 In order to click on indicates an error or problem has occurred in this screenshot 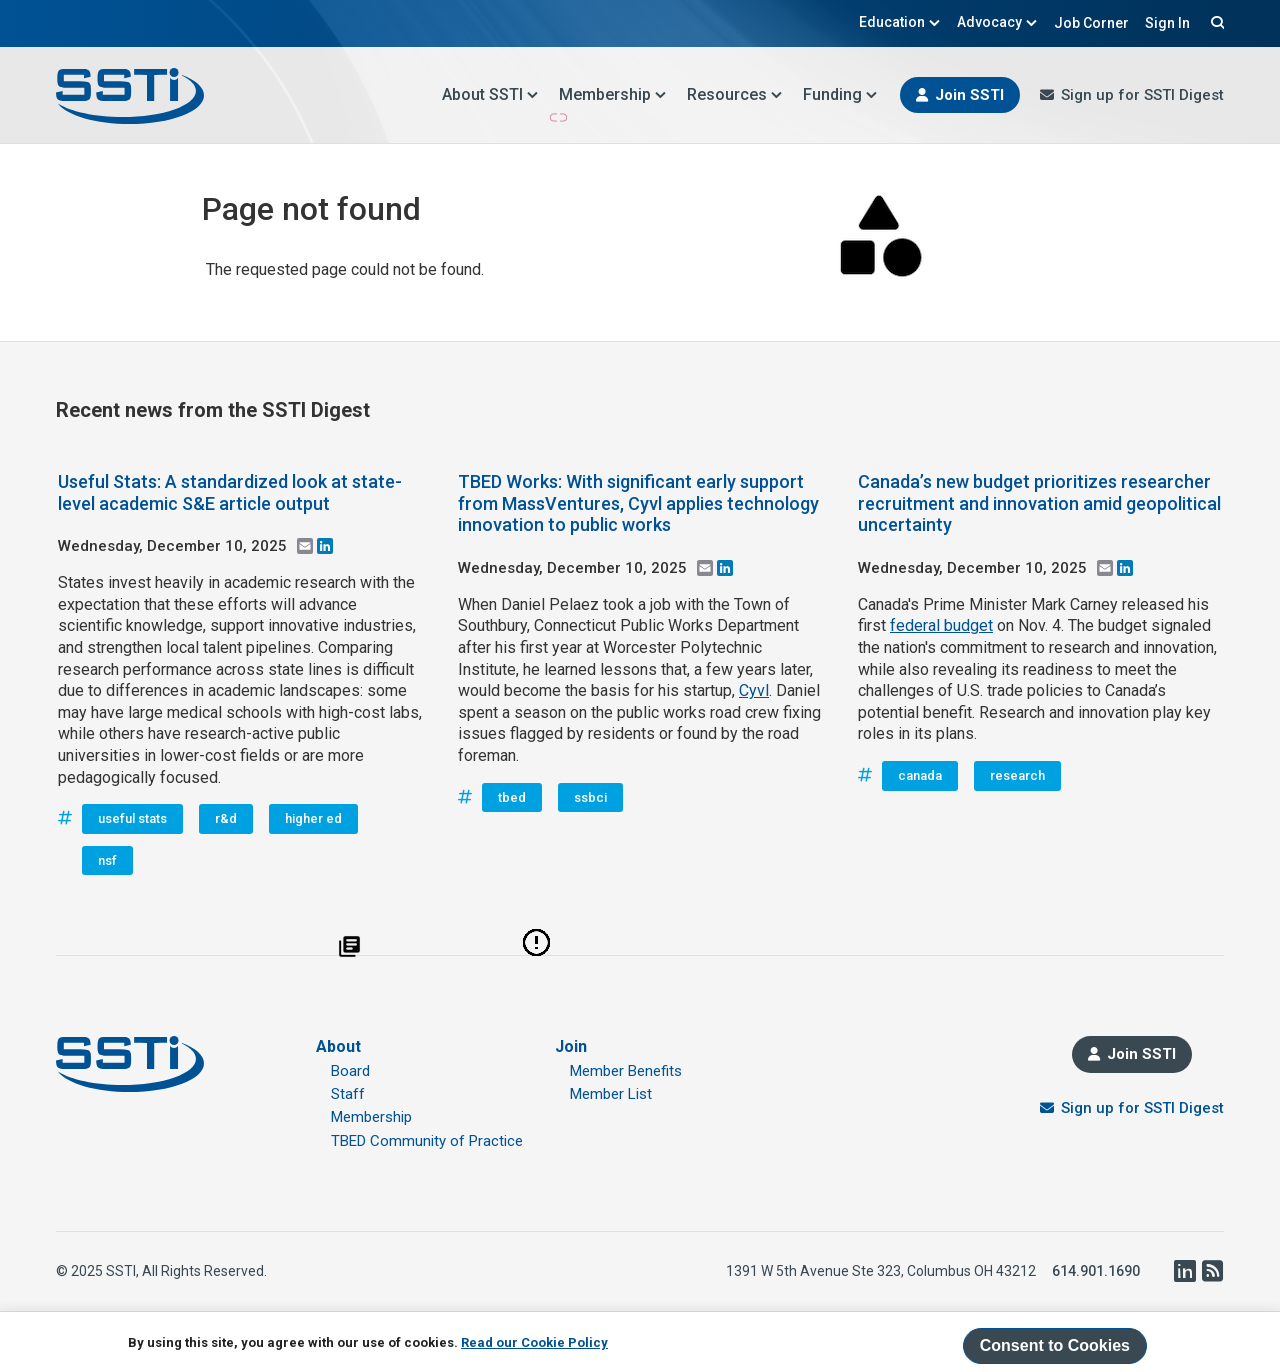, I will do `click(536, 942)`.